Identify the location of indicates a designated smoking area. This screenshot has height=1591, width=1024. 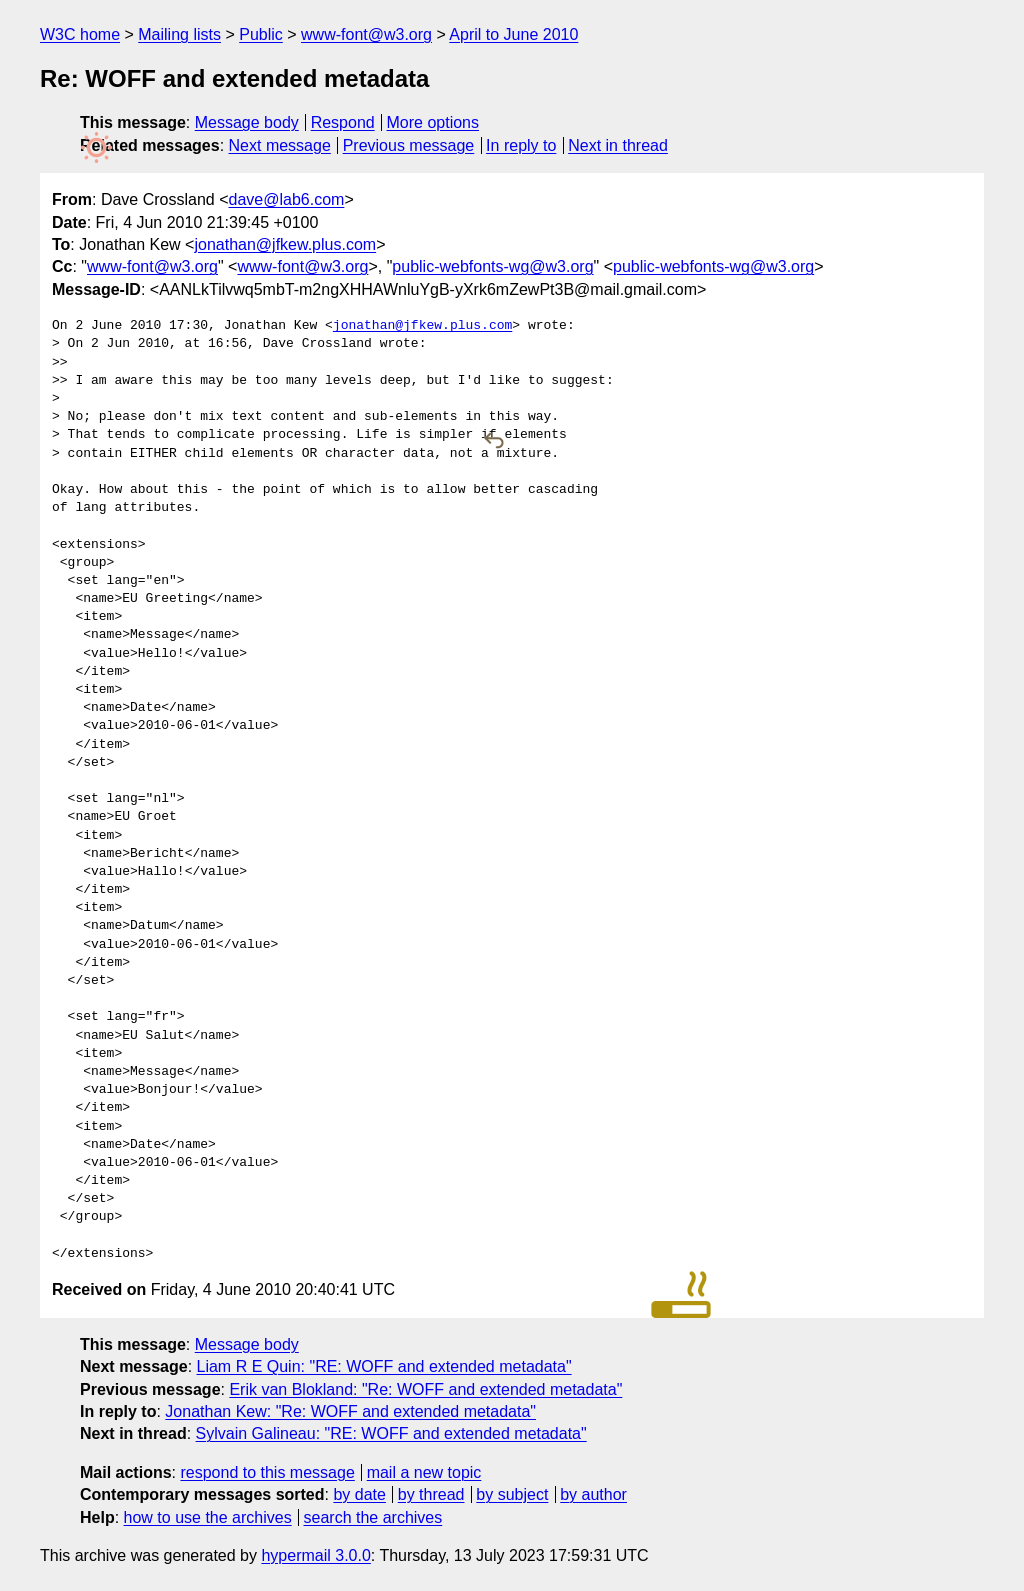
(681, 1301).